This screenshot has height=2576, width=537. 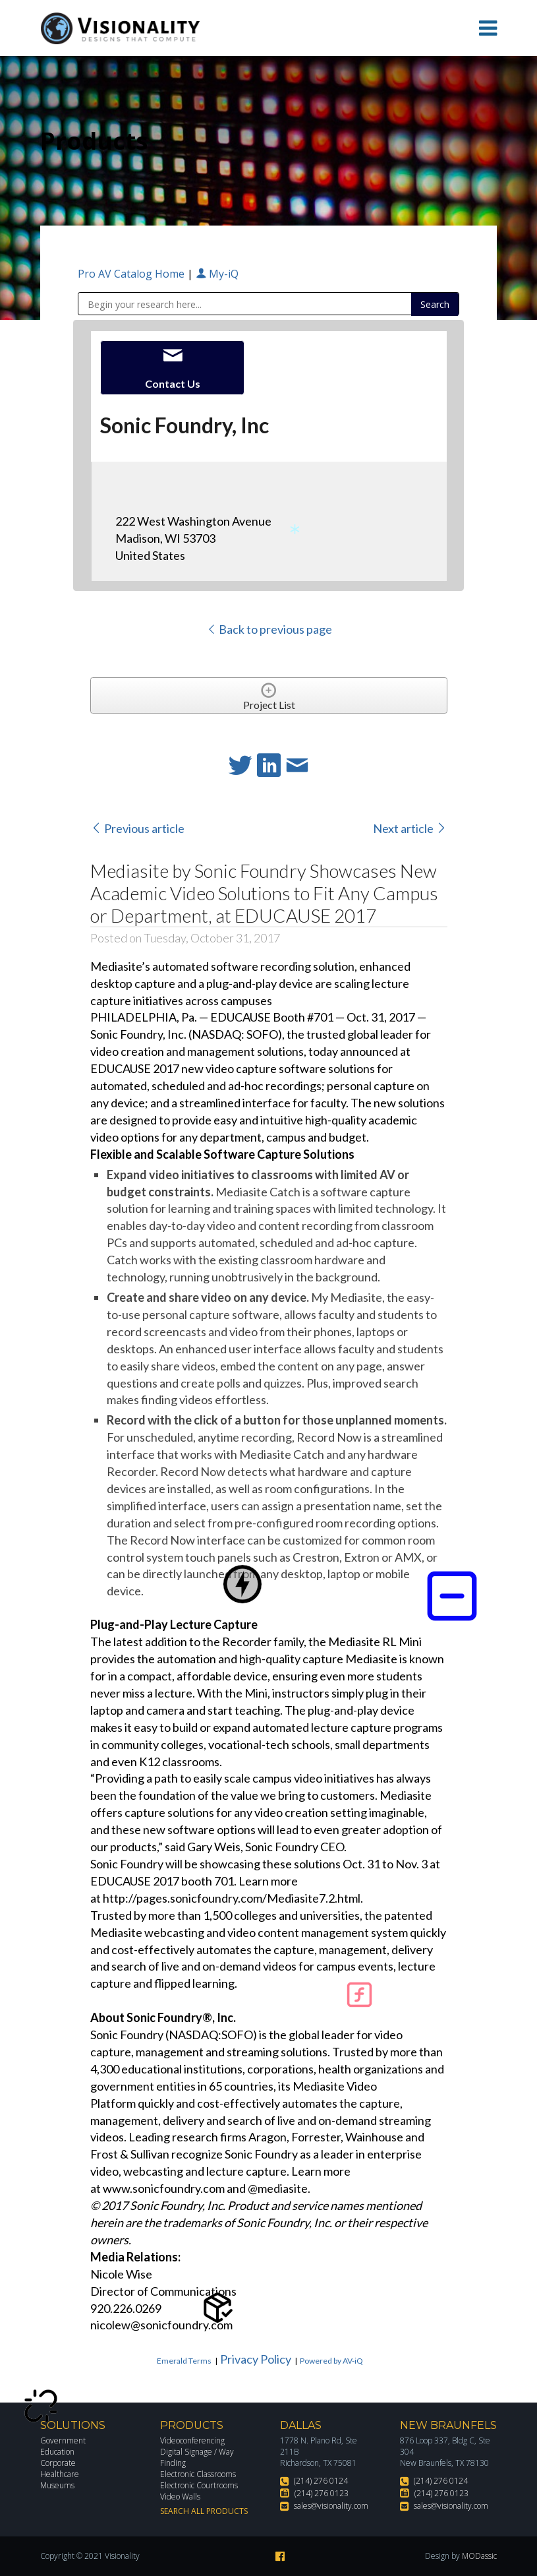 What do you see at coordinates (242, 1584) in the screenshot?
I see `indicates offline mode with cached content available` at bounding box center [242, 1584].